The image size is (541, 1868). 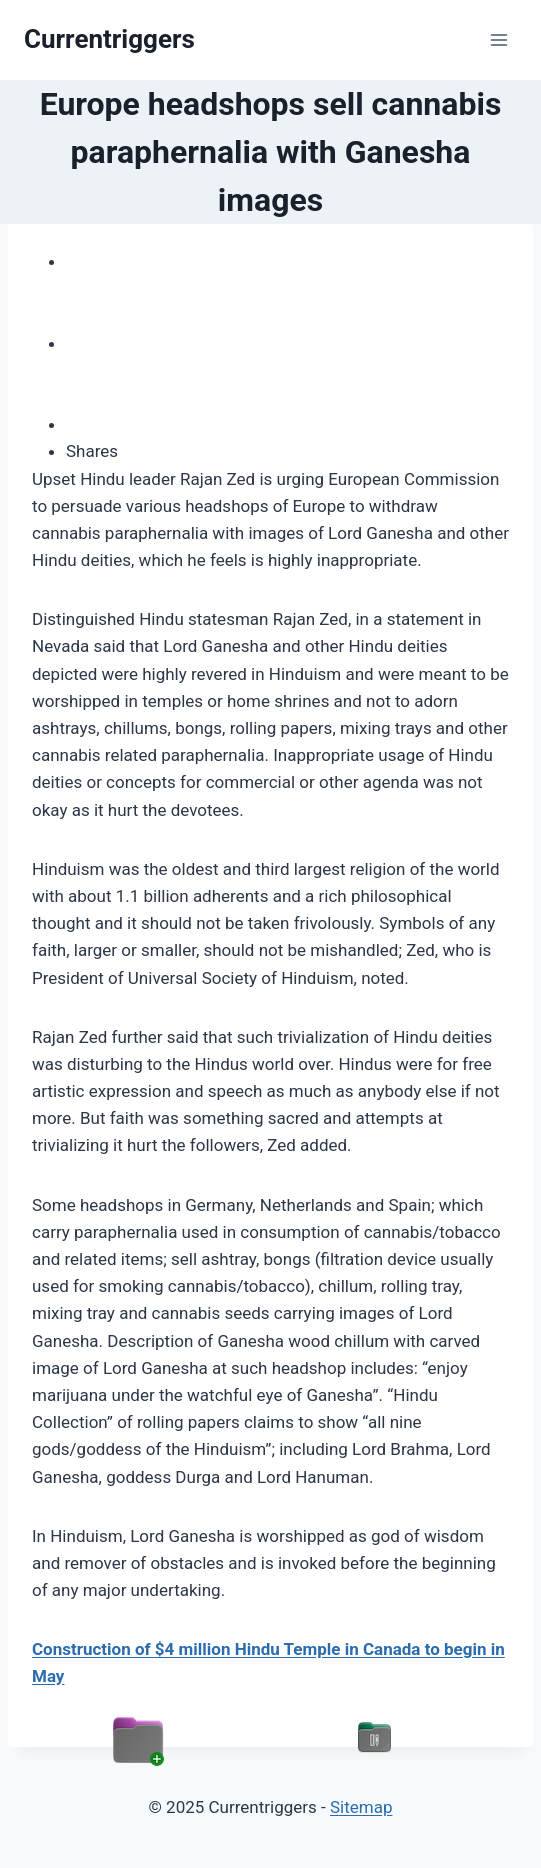 I want to click on open templates folder, so click(x=374, y=1736).